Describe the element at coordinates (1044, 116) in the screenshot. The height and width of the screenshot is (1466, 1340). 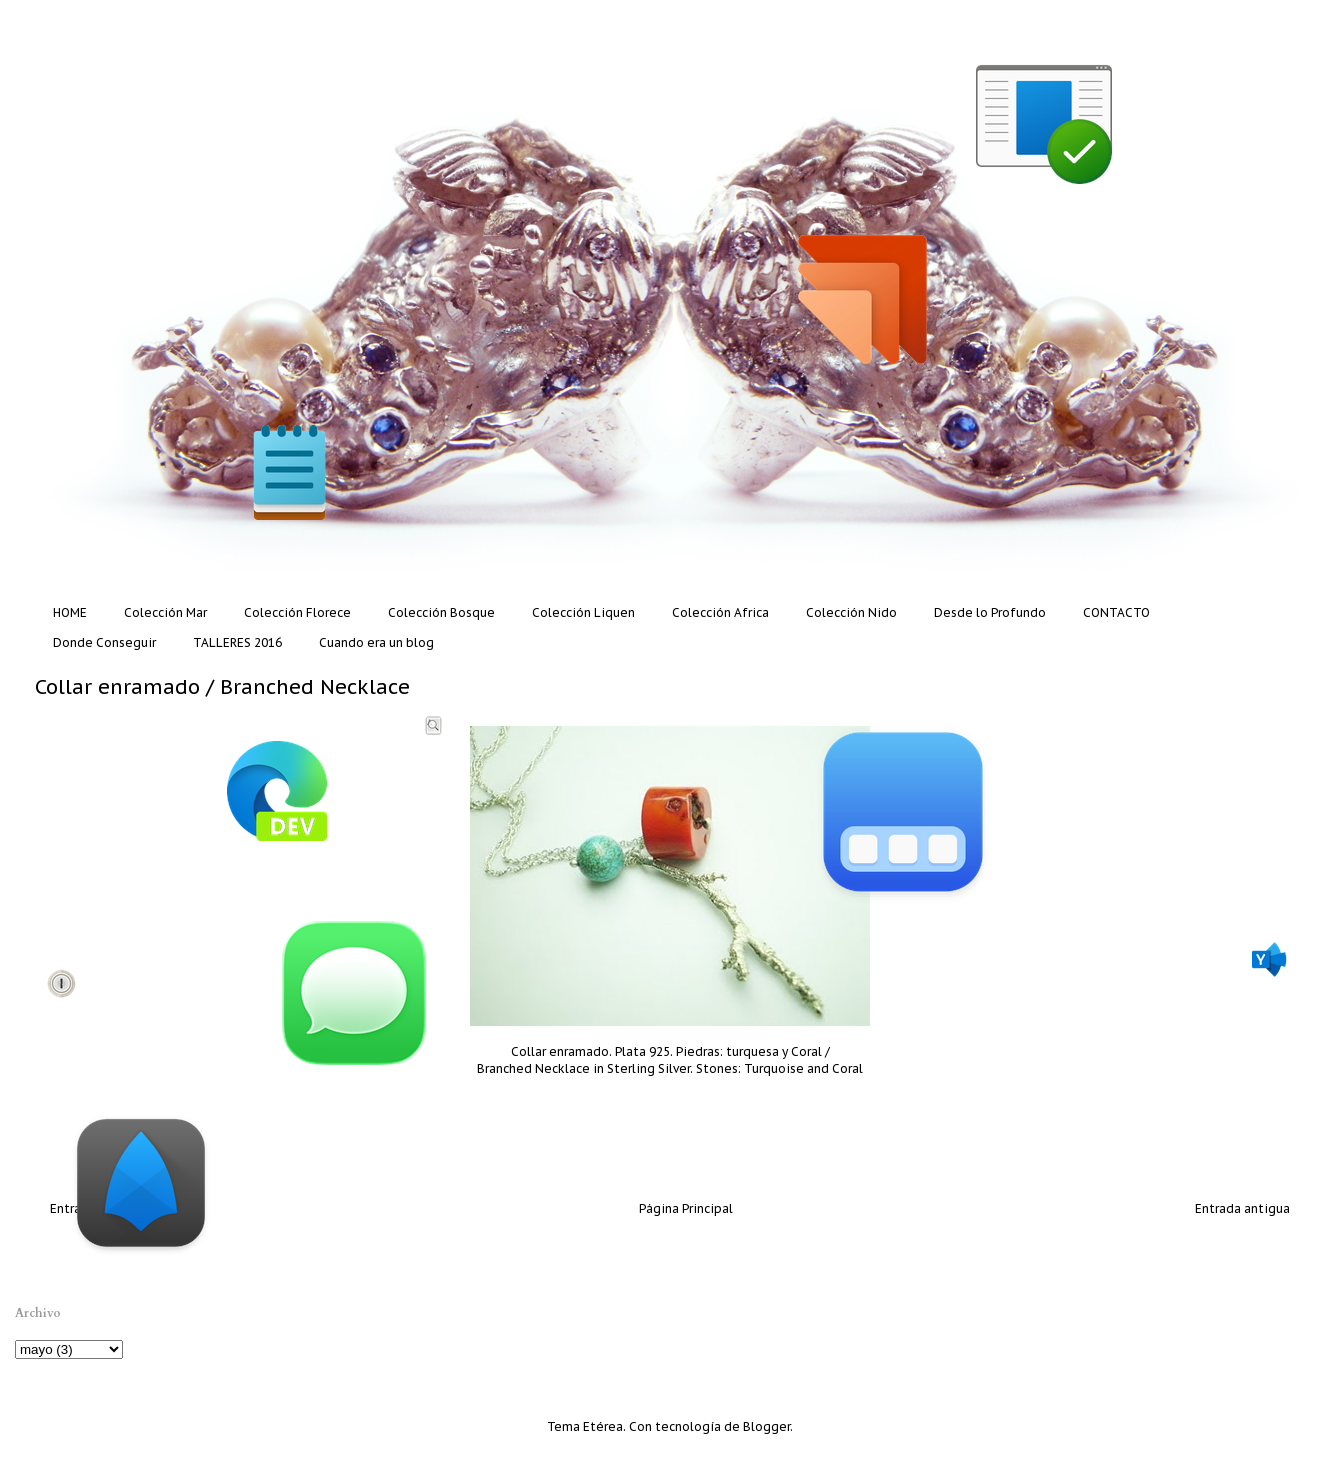
I see `program or application verified successfully` at that location.